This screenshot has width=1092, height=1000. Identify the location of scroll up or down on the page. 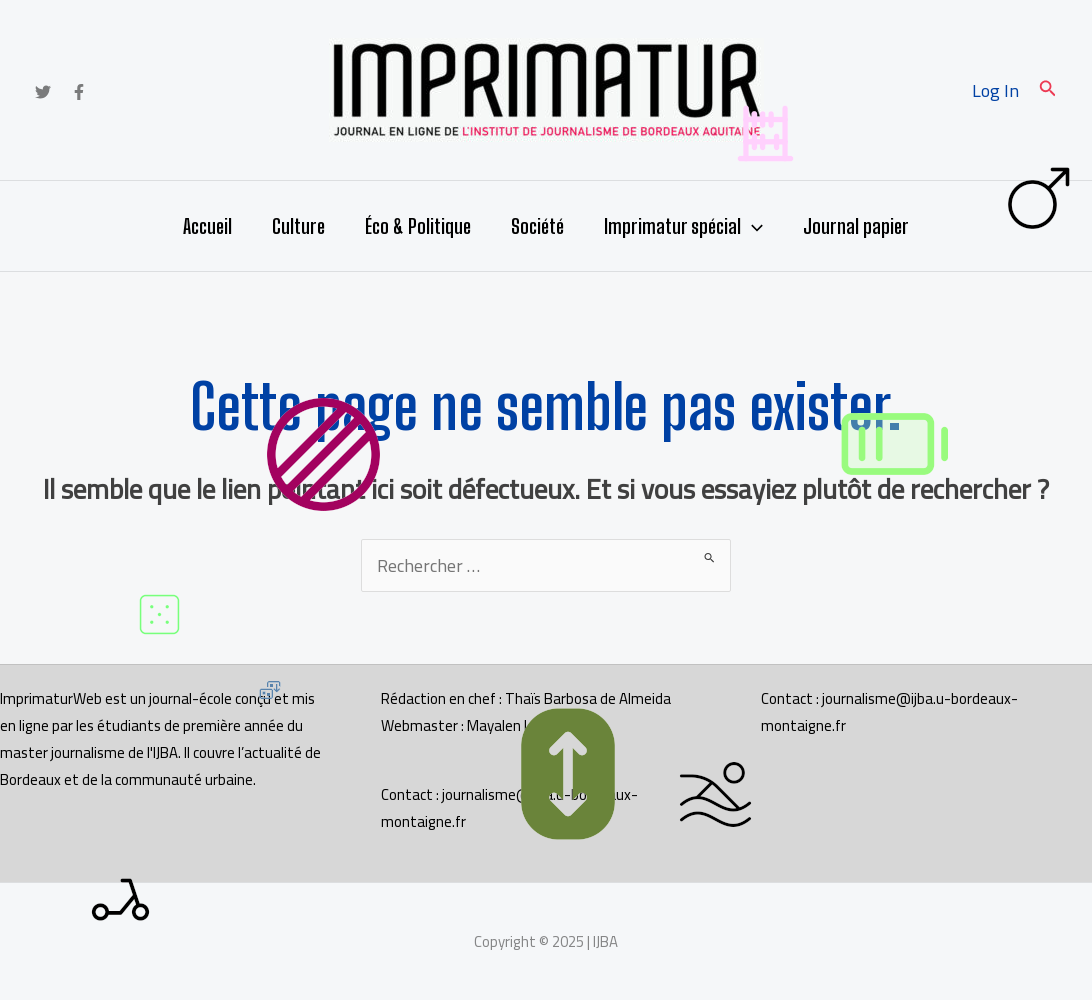
(568, 774).